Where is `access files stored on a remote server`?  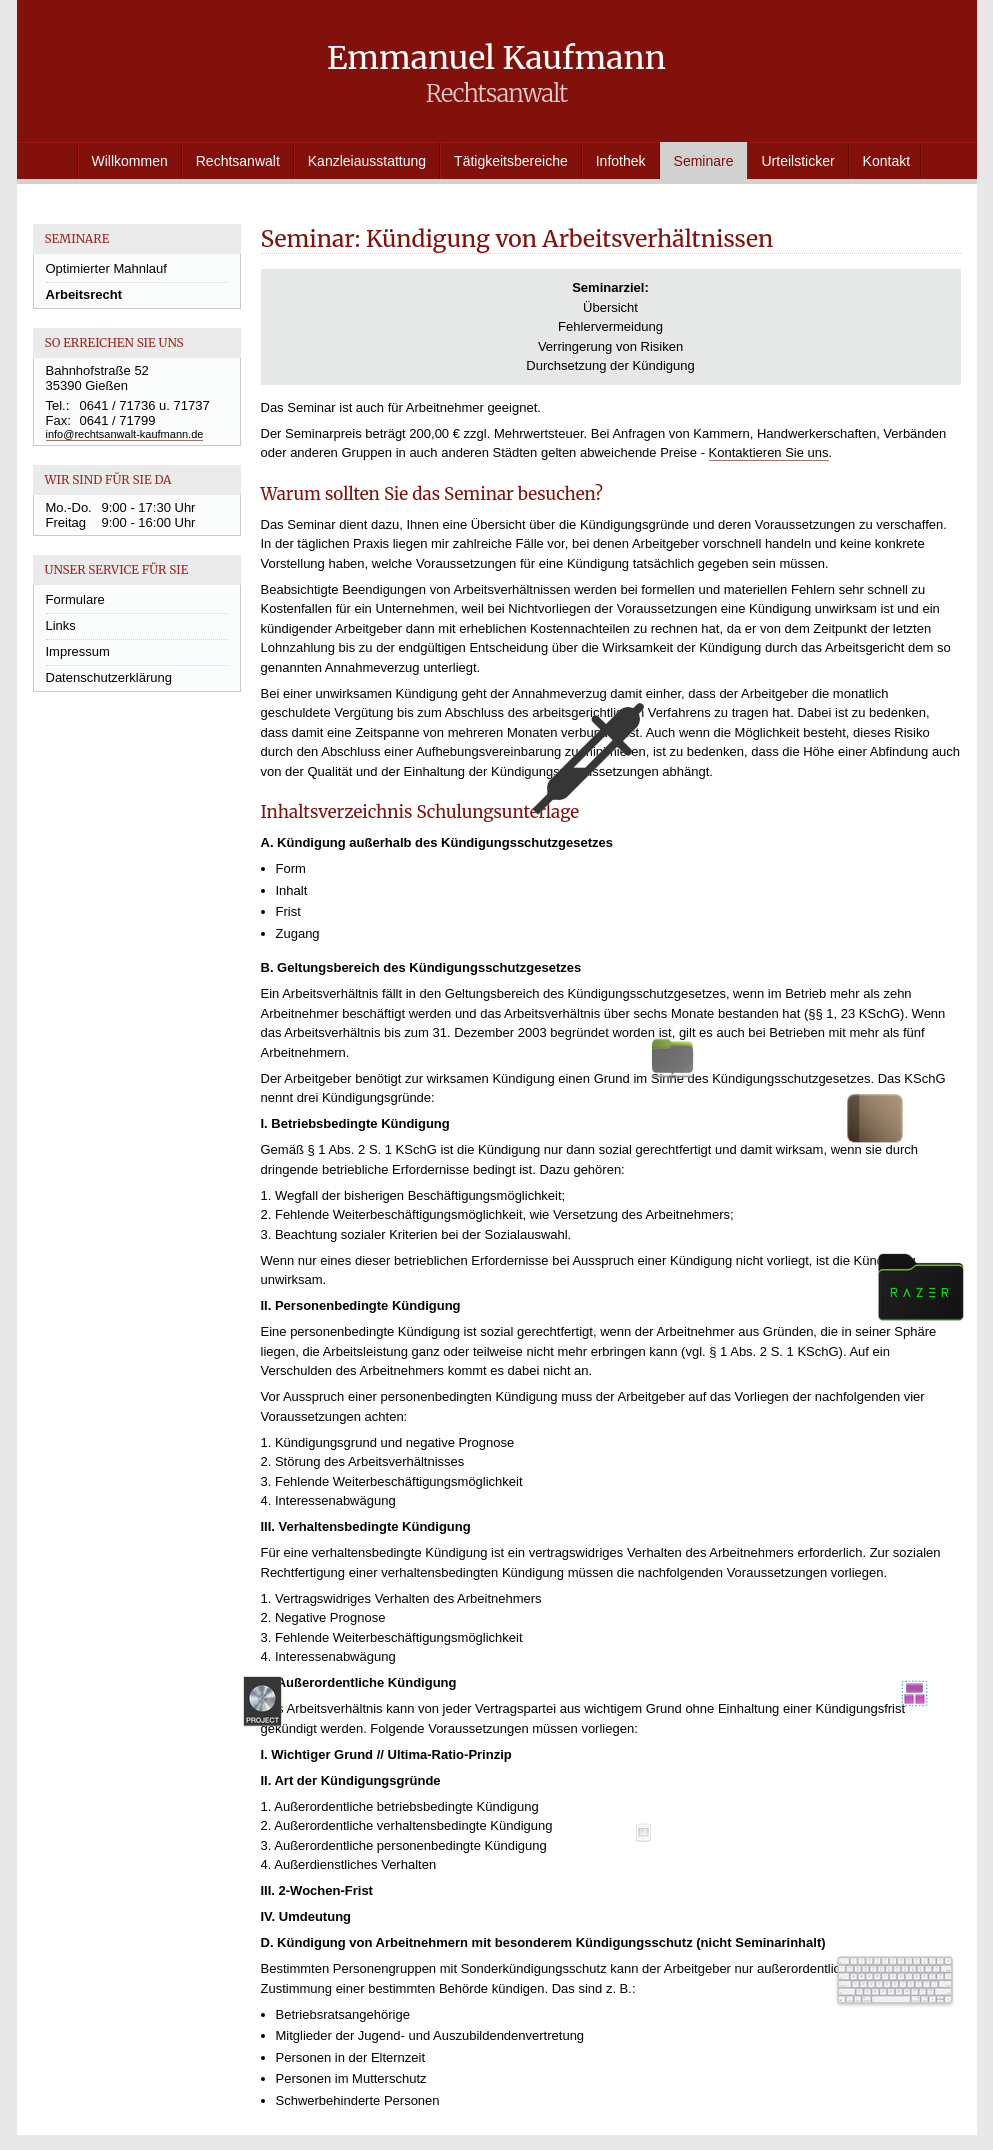
access files stored on a remote server is located at coordinates (672, 1057).